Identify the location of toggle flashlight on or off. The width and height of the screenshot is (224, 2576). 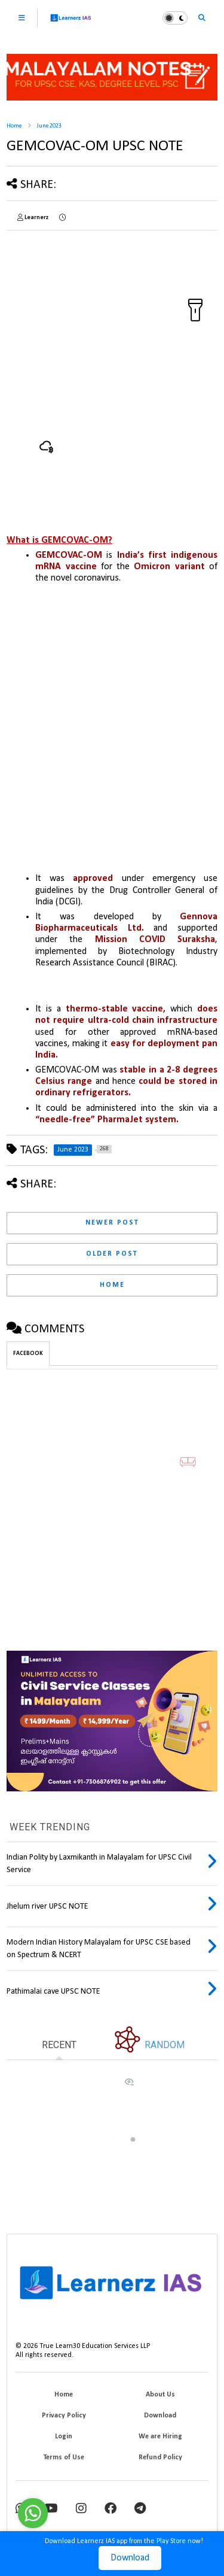
(195, 310).